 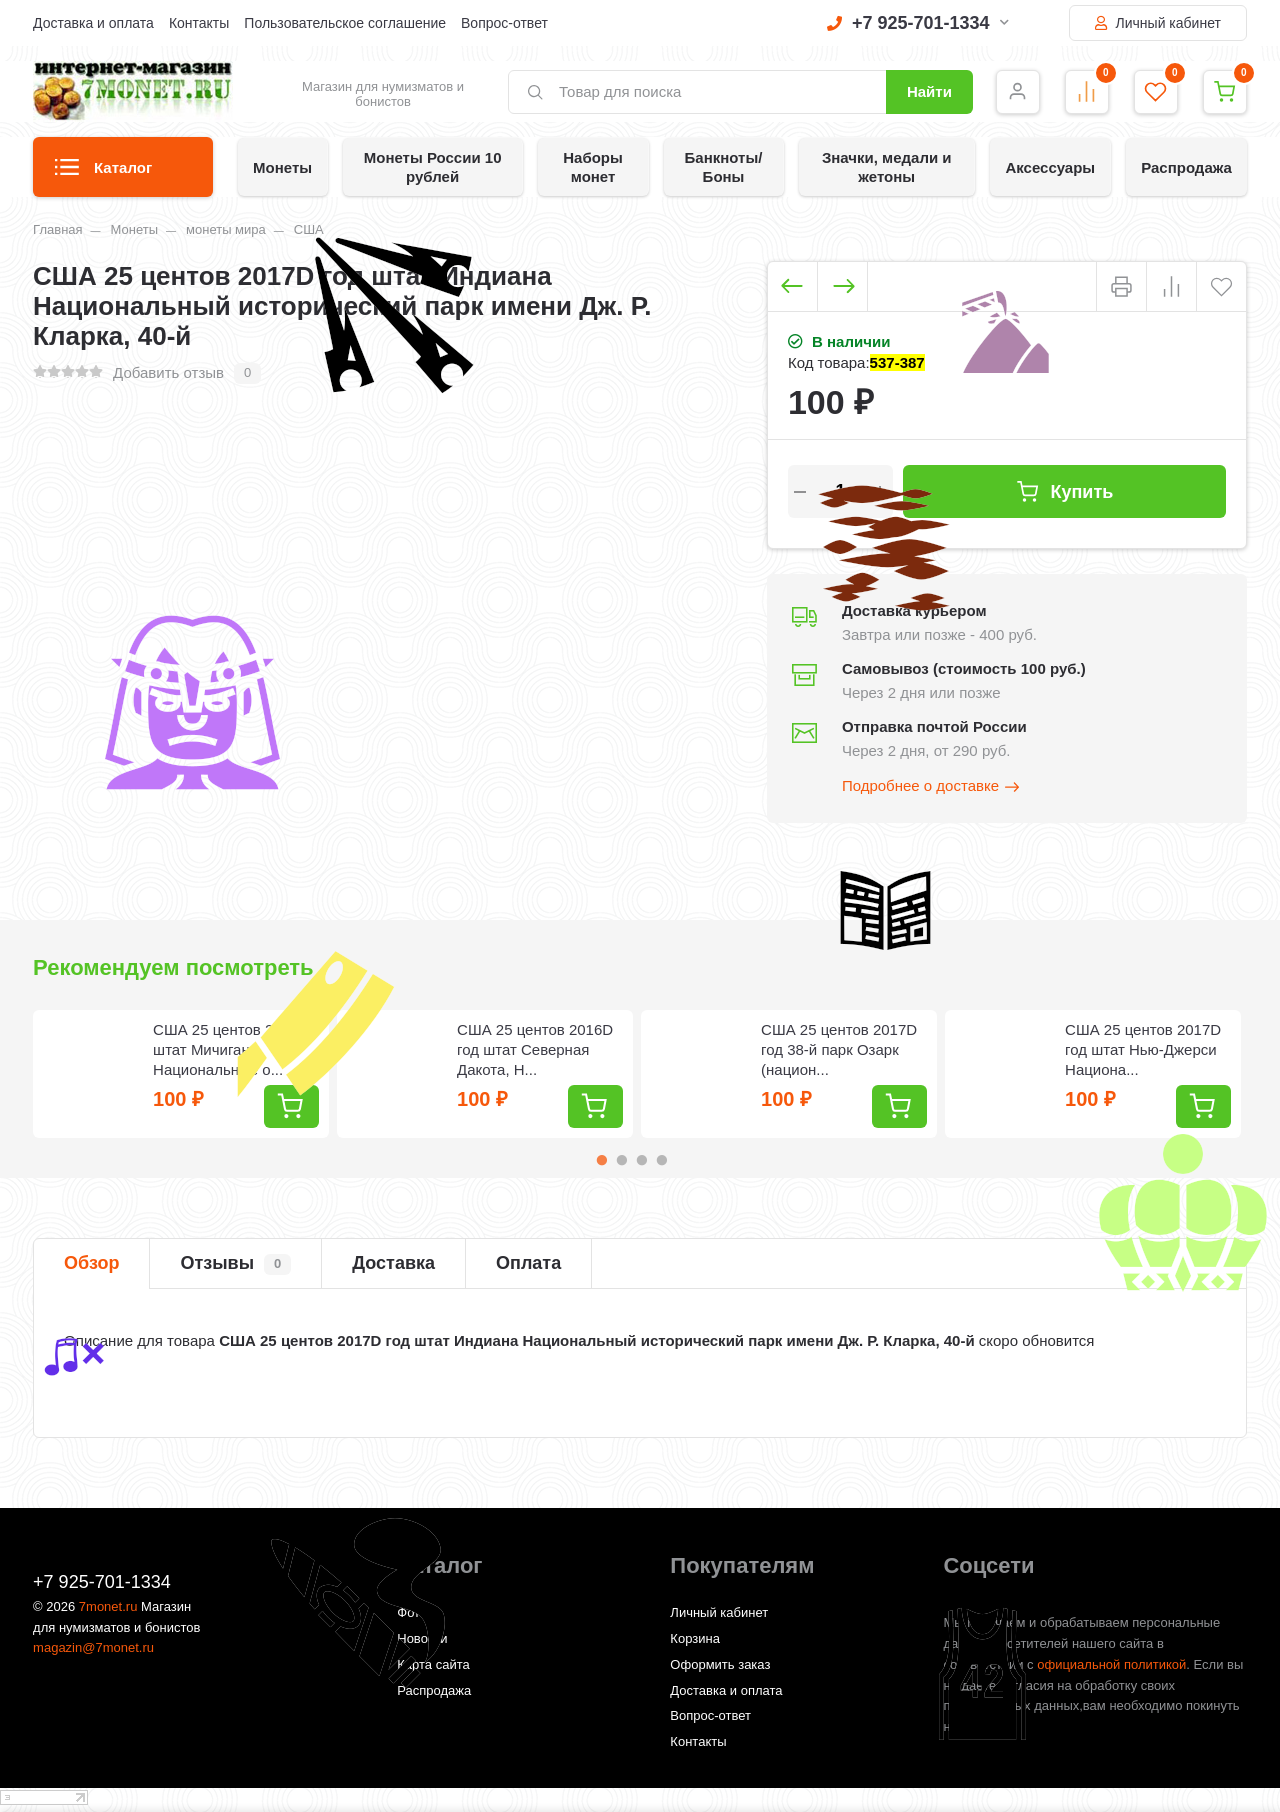 I want to click on mute music or audio, so click(x=75, y=1353).